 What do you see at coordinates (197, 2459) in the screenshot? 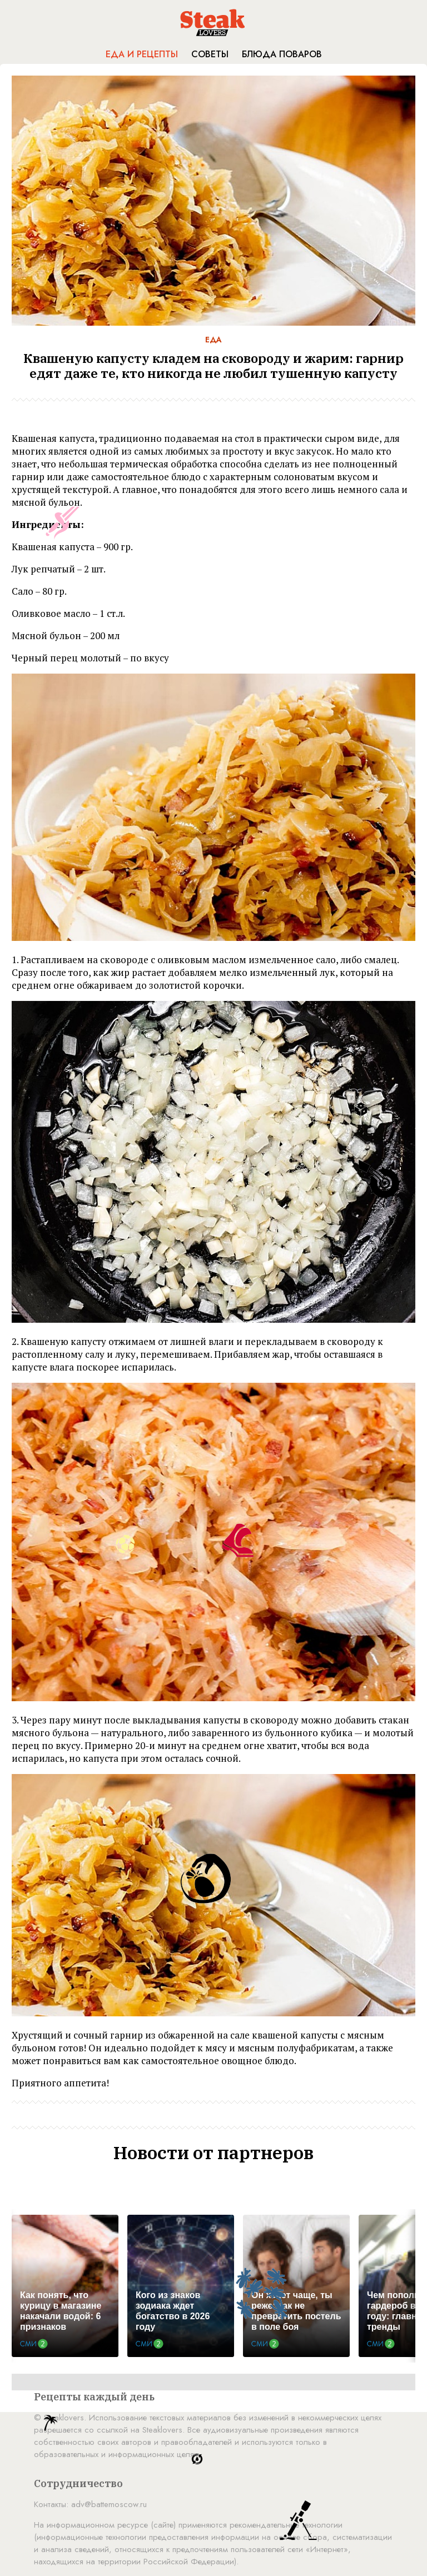
I see `water recycling or purification system status` at bounding box center [197, 2459].